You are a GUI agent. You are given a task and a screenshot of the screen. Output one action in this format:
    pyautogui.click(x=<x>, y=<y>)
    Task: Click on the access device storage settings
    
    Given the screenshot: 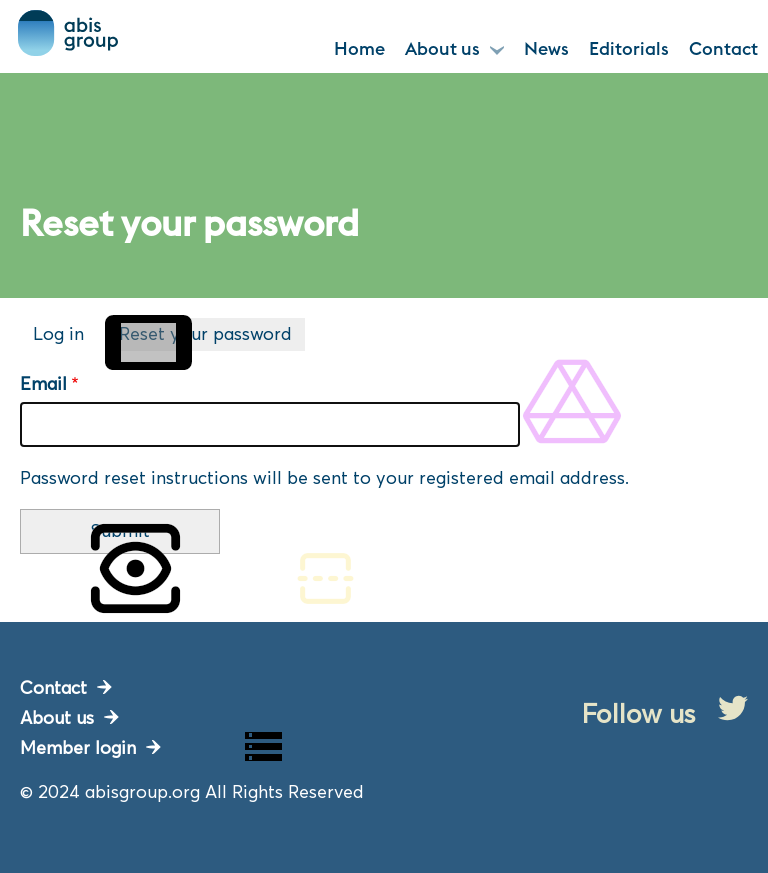 What is the action you would take?
    pyautogui.click(x=263, y=746)
    